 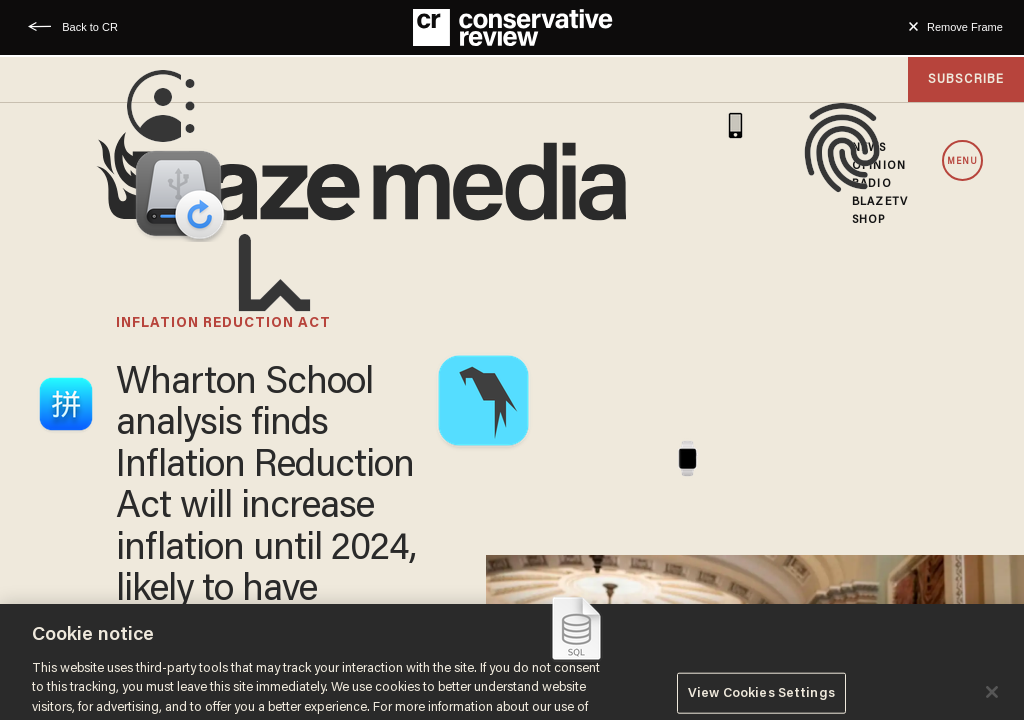 What do you see at coordinates (687, 458) in the screenshot?
I see `apple watch series 2 device icon` at bounding box center [687, 458].